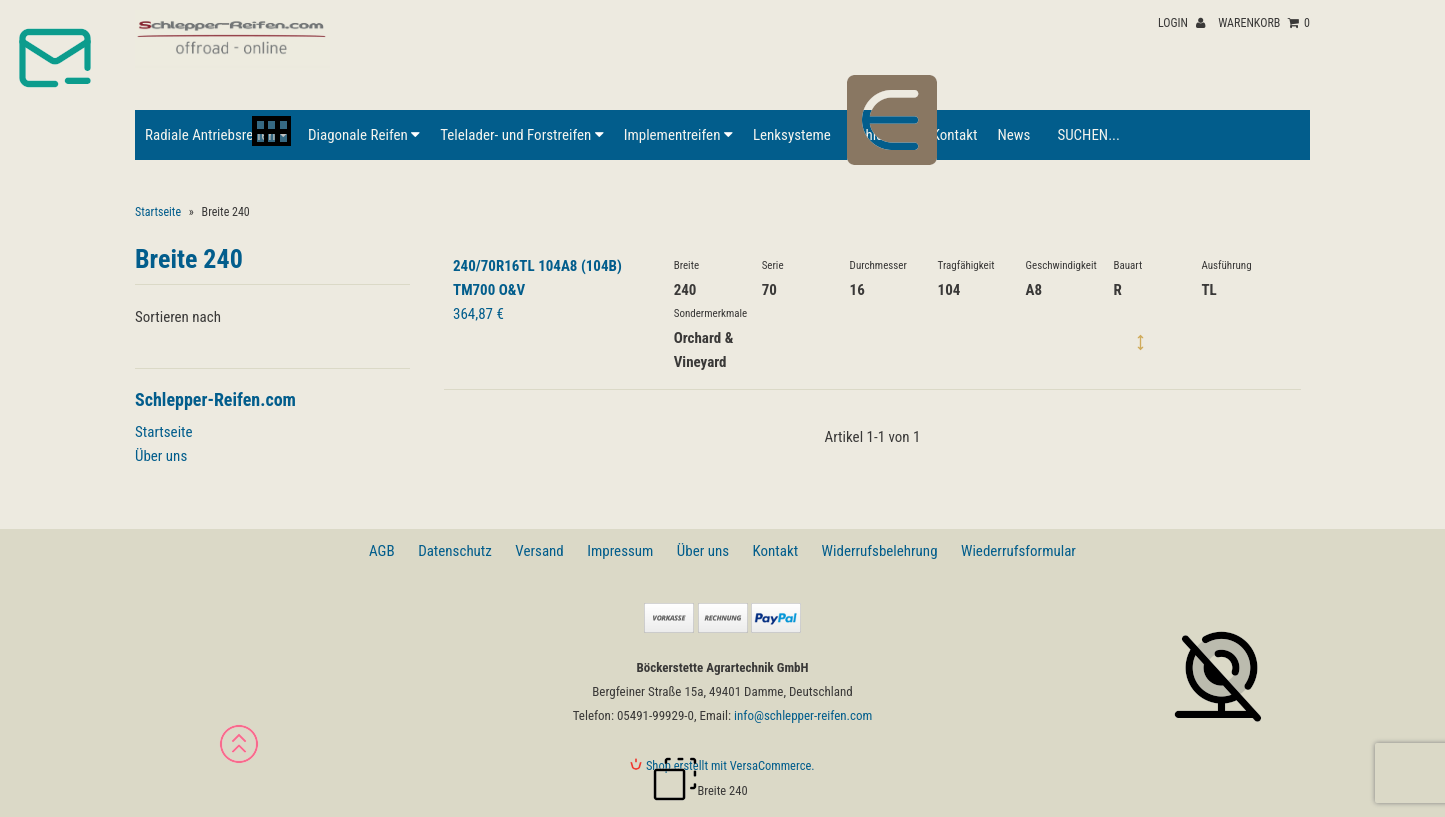 The image size is (1445, 817). What do you see at coordinates (270, 132) in the screenshot?
I see `switch to grid view layout` at bounding box center [270, 132].